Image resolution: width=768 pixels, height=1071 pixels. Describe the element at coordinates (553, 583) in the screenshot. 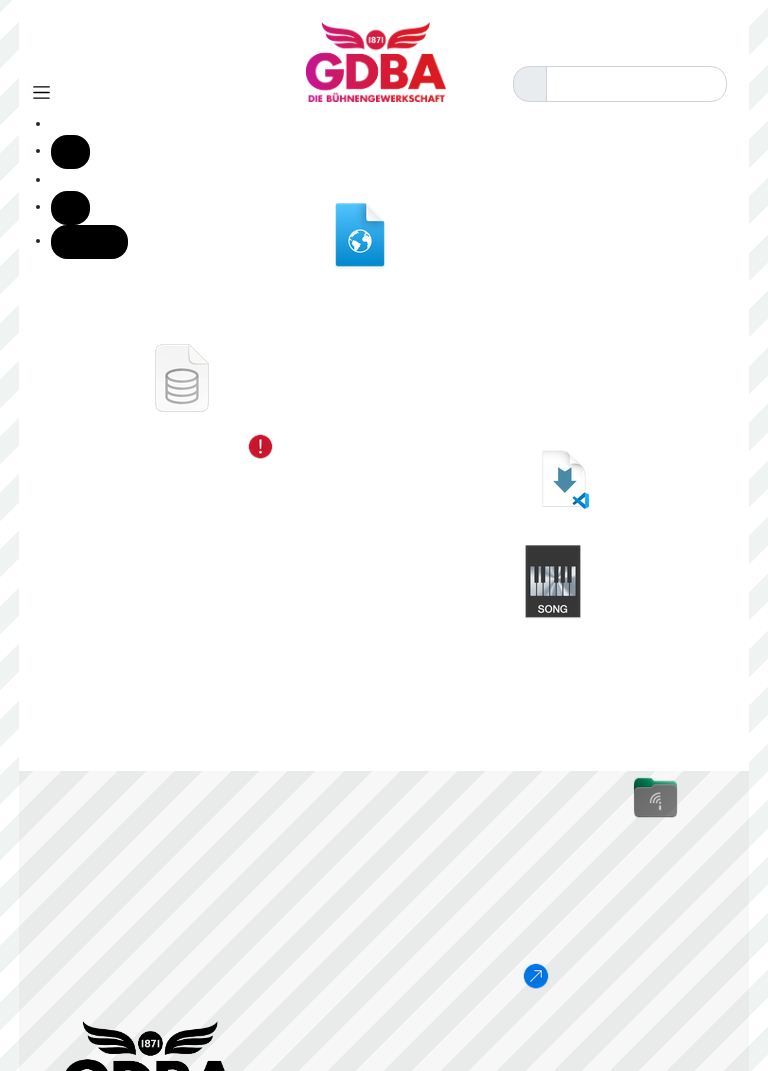

I see `open a song file in GarageBand` at that location.